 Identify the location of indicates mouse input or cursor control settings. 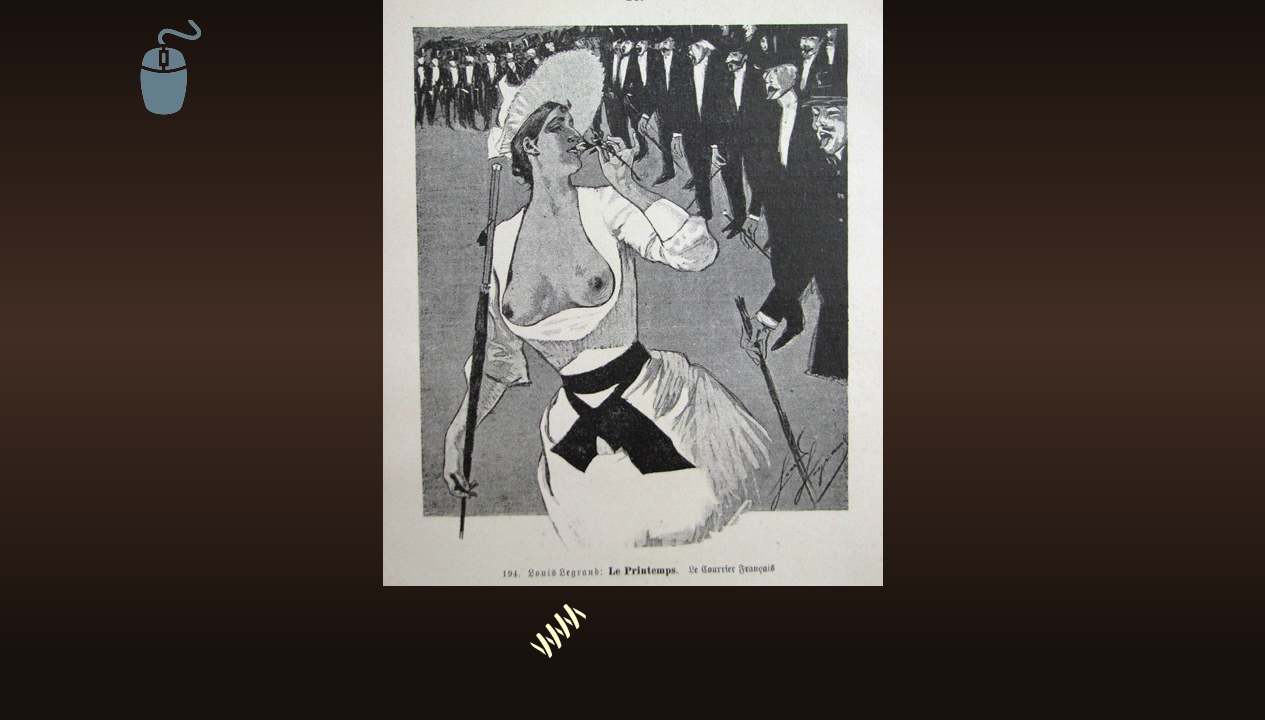
(169, 69).